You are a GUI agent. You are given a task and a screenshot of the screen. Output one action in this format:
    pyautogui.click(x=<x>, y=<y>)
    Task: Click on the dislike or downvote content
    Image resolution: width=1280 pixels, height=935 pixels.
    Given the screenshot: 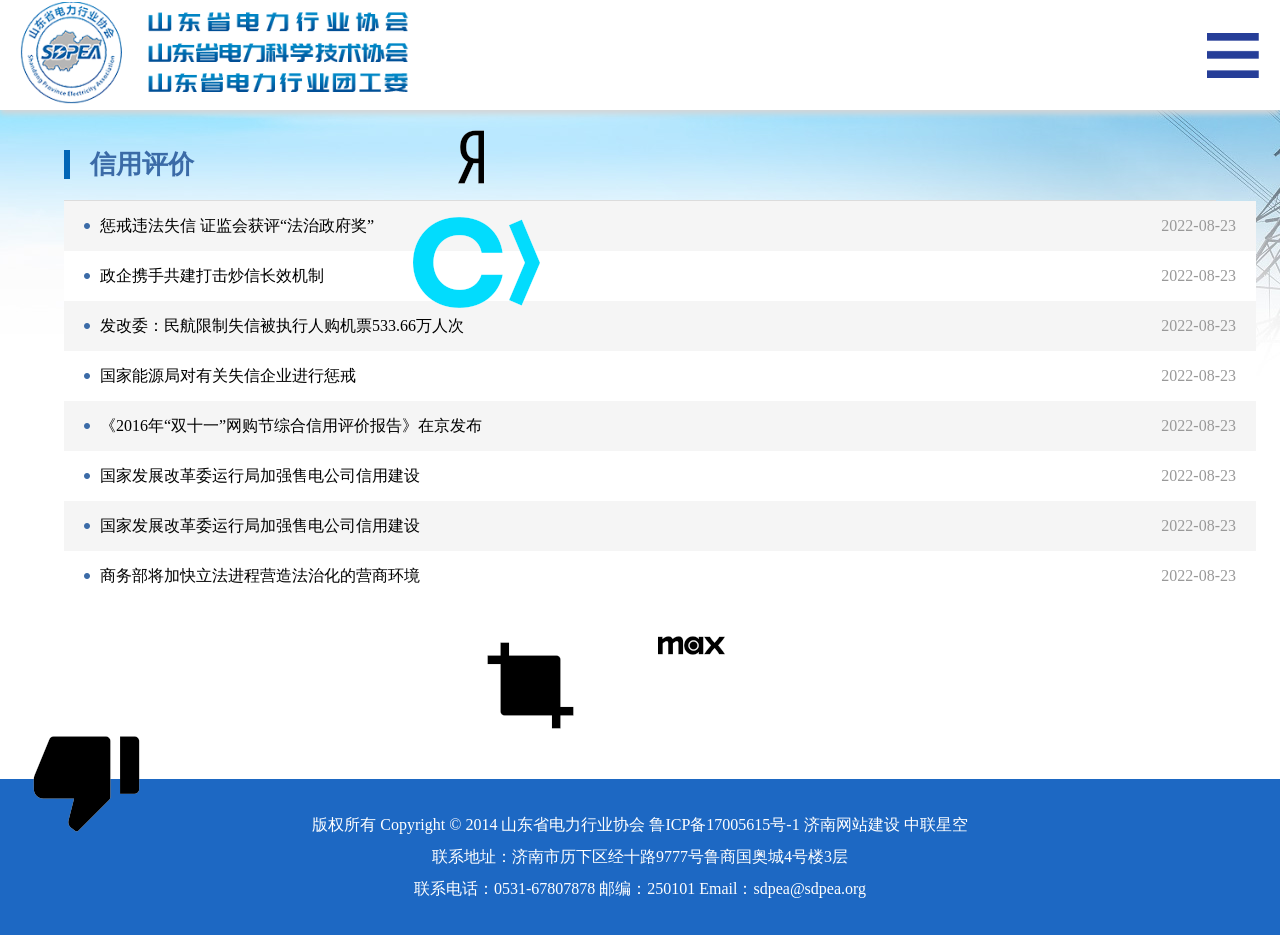 What is the action you would take?
    pyautogui.click(x=86, y=779)
    